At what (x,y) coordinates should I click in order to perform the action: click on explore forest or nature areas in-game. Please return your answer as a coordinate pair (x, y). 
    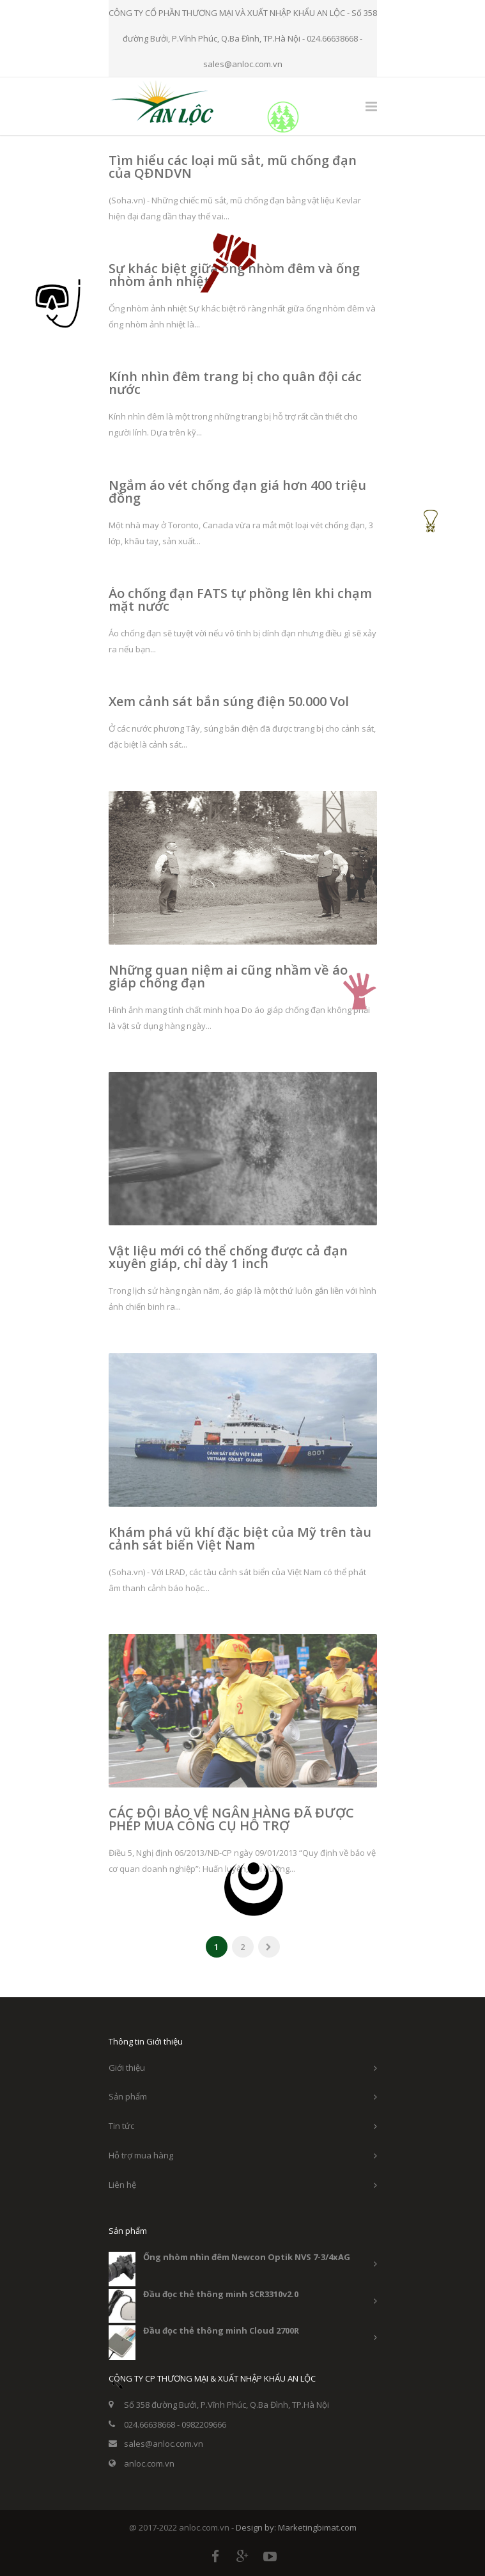
    Looking at the image, I should click on (283, 117).